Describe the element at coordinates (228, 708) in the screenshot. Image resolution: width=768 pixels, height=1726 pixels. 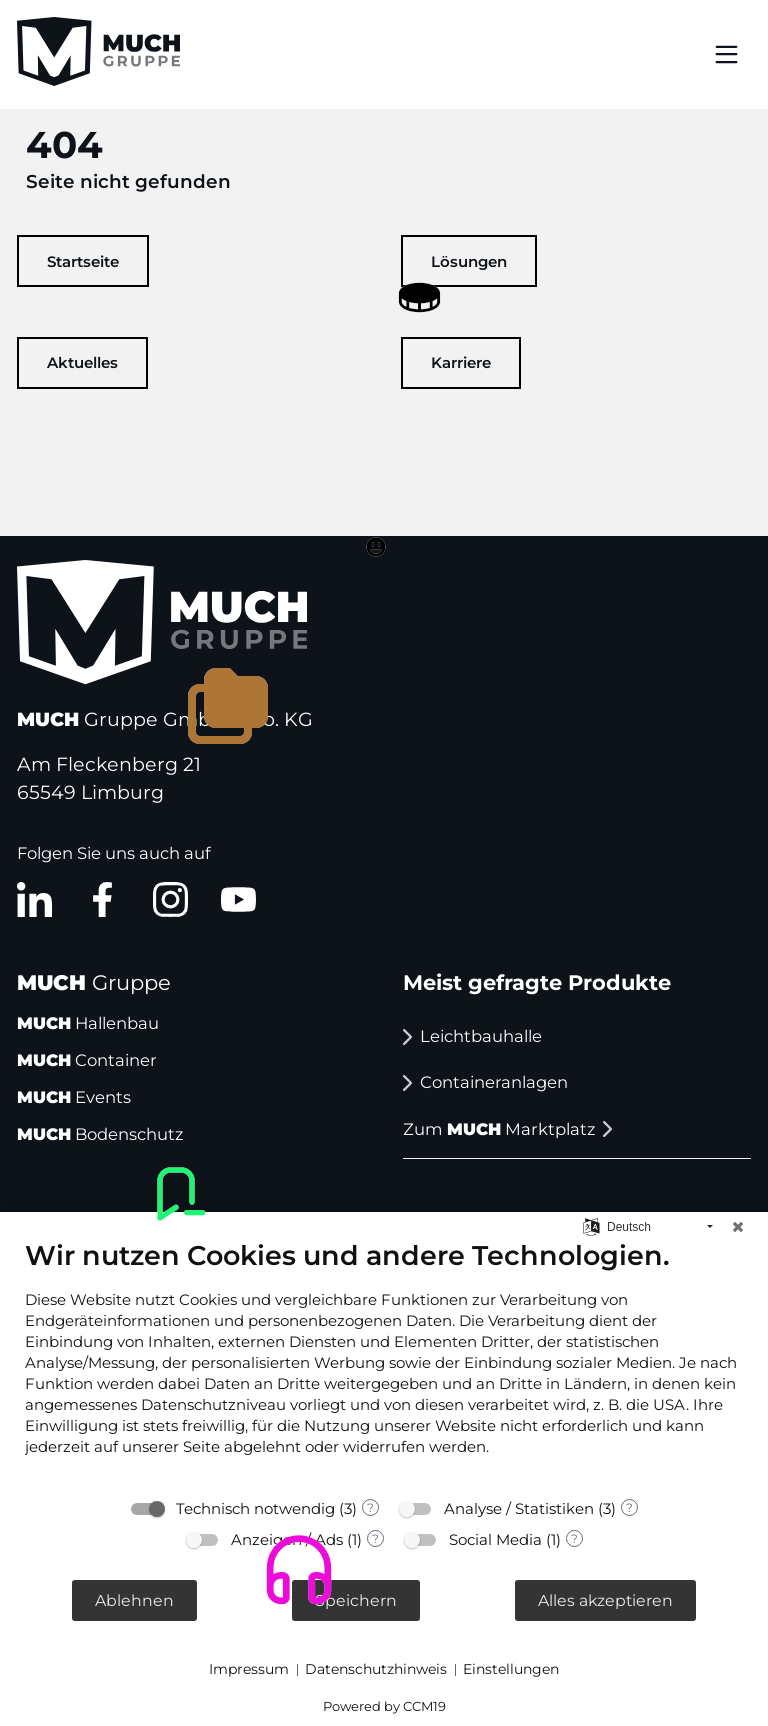
I see `browse all folders` at that location.